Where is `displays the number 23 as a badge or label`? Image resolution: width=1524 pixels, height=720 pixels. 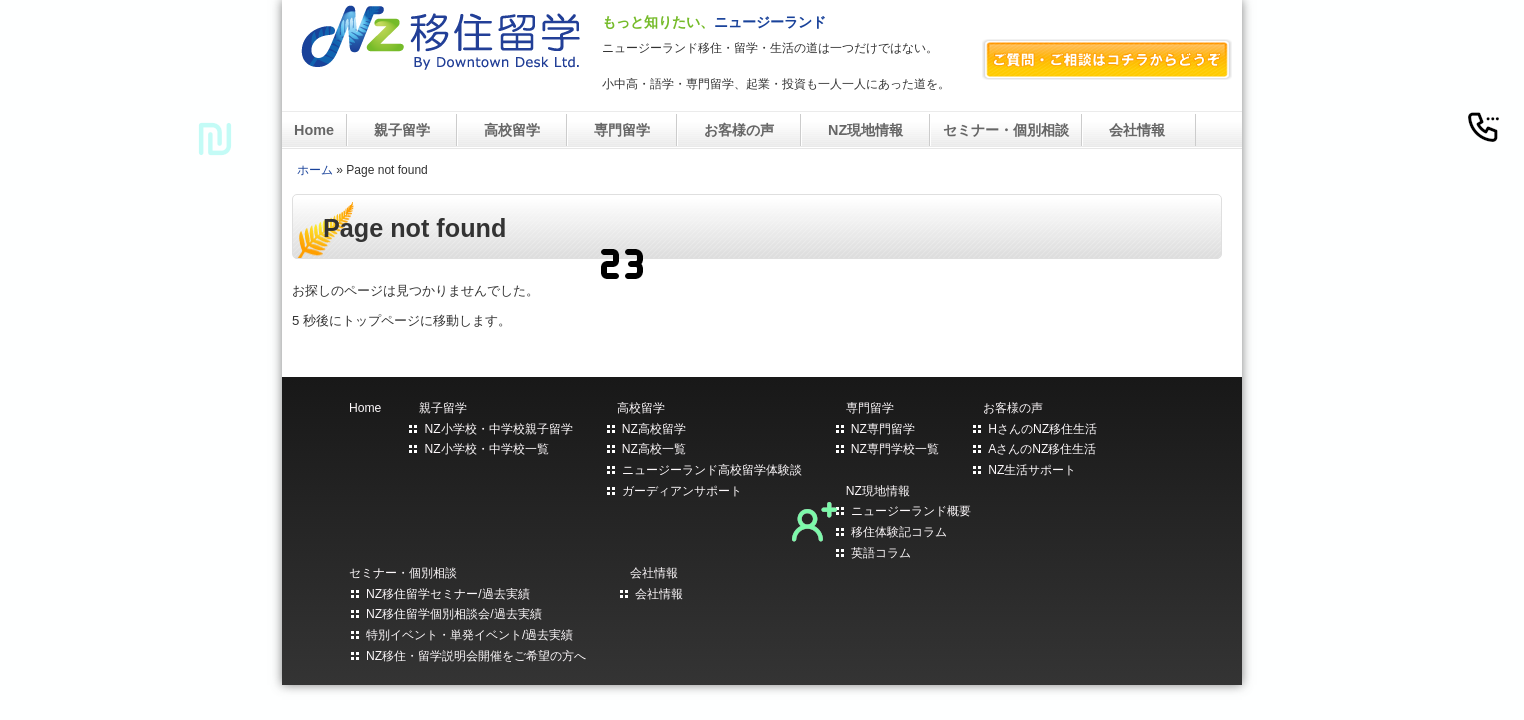 displays the number 23 as a badge or label is located at coordinates (622, 264).